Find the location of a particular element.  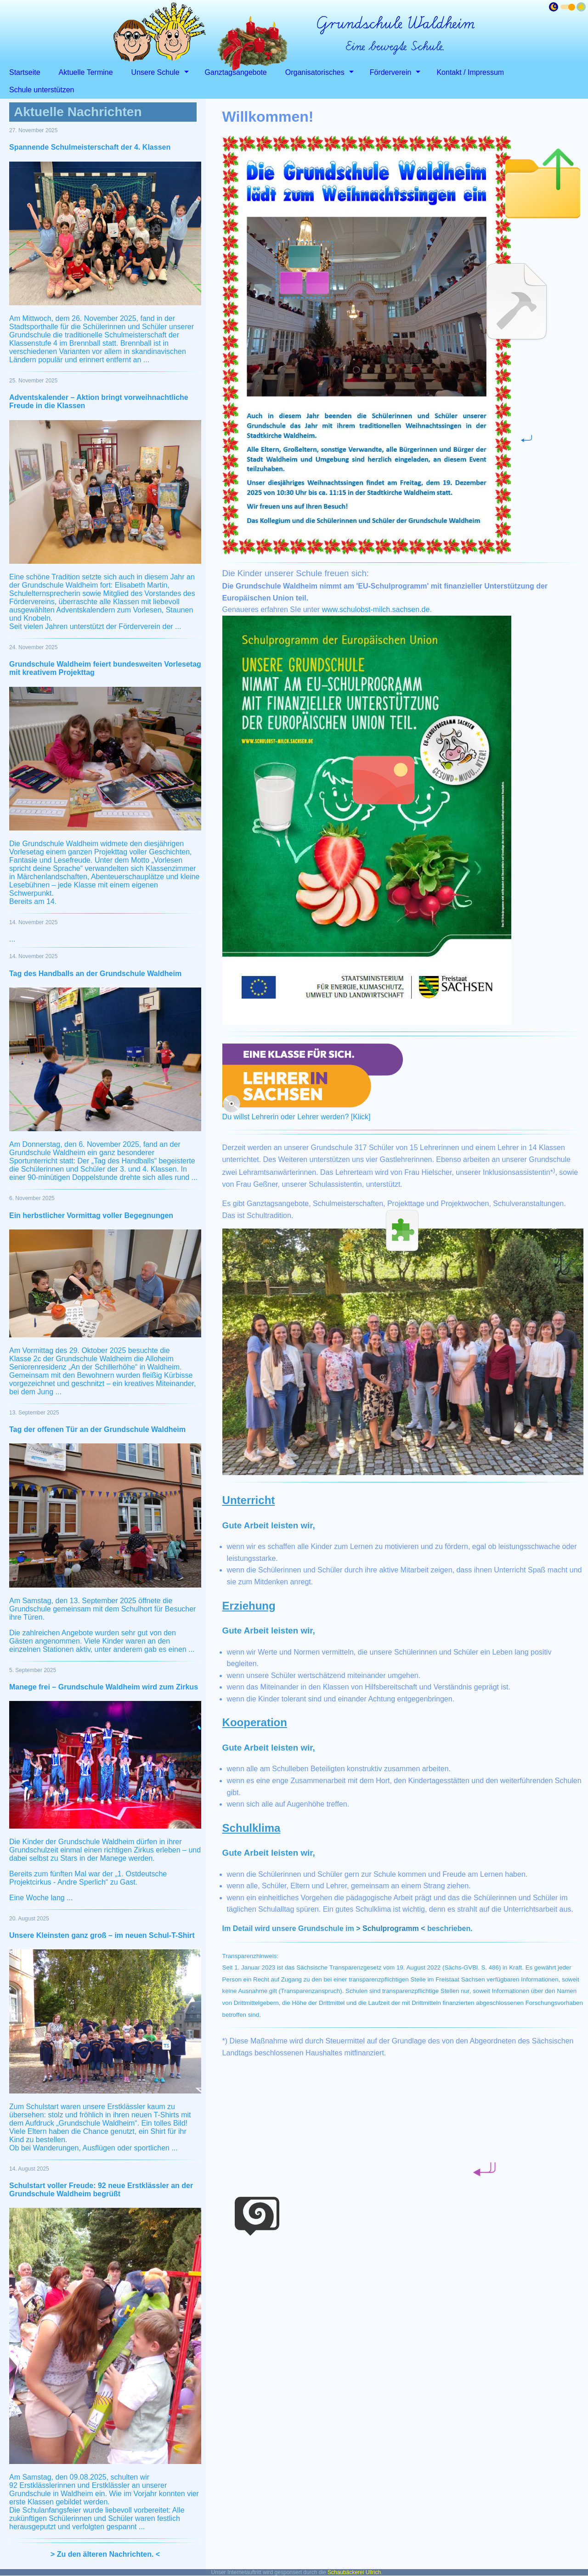

reply to an email message is located at coordinates (526, 438).